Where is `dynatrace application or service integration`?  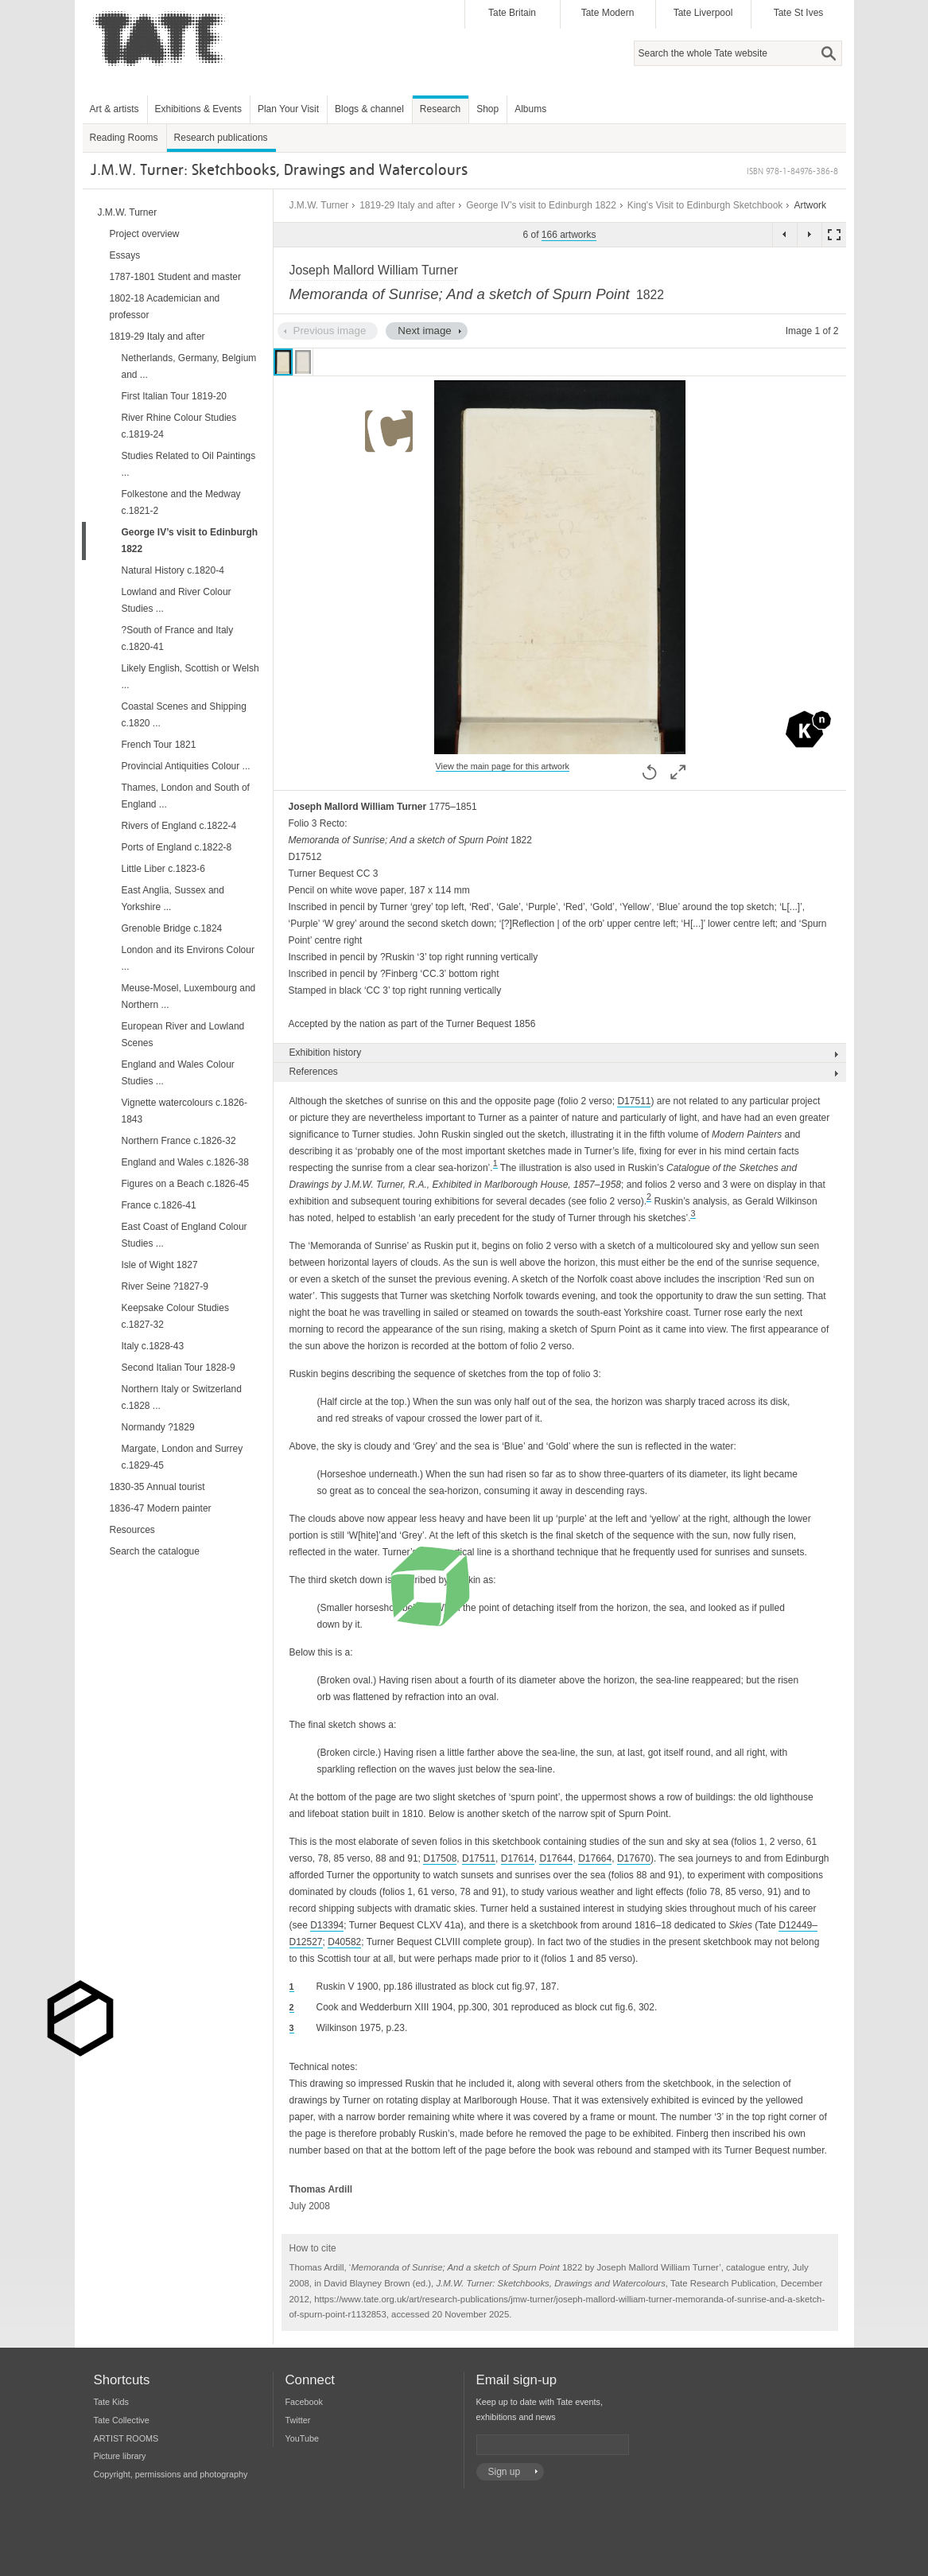 dynatrace application or service integration is located at coordinates (430, 1586).